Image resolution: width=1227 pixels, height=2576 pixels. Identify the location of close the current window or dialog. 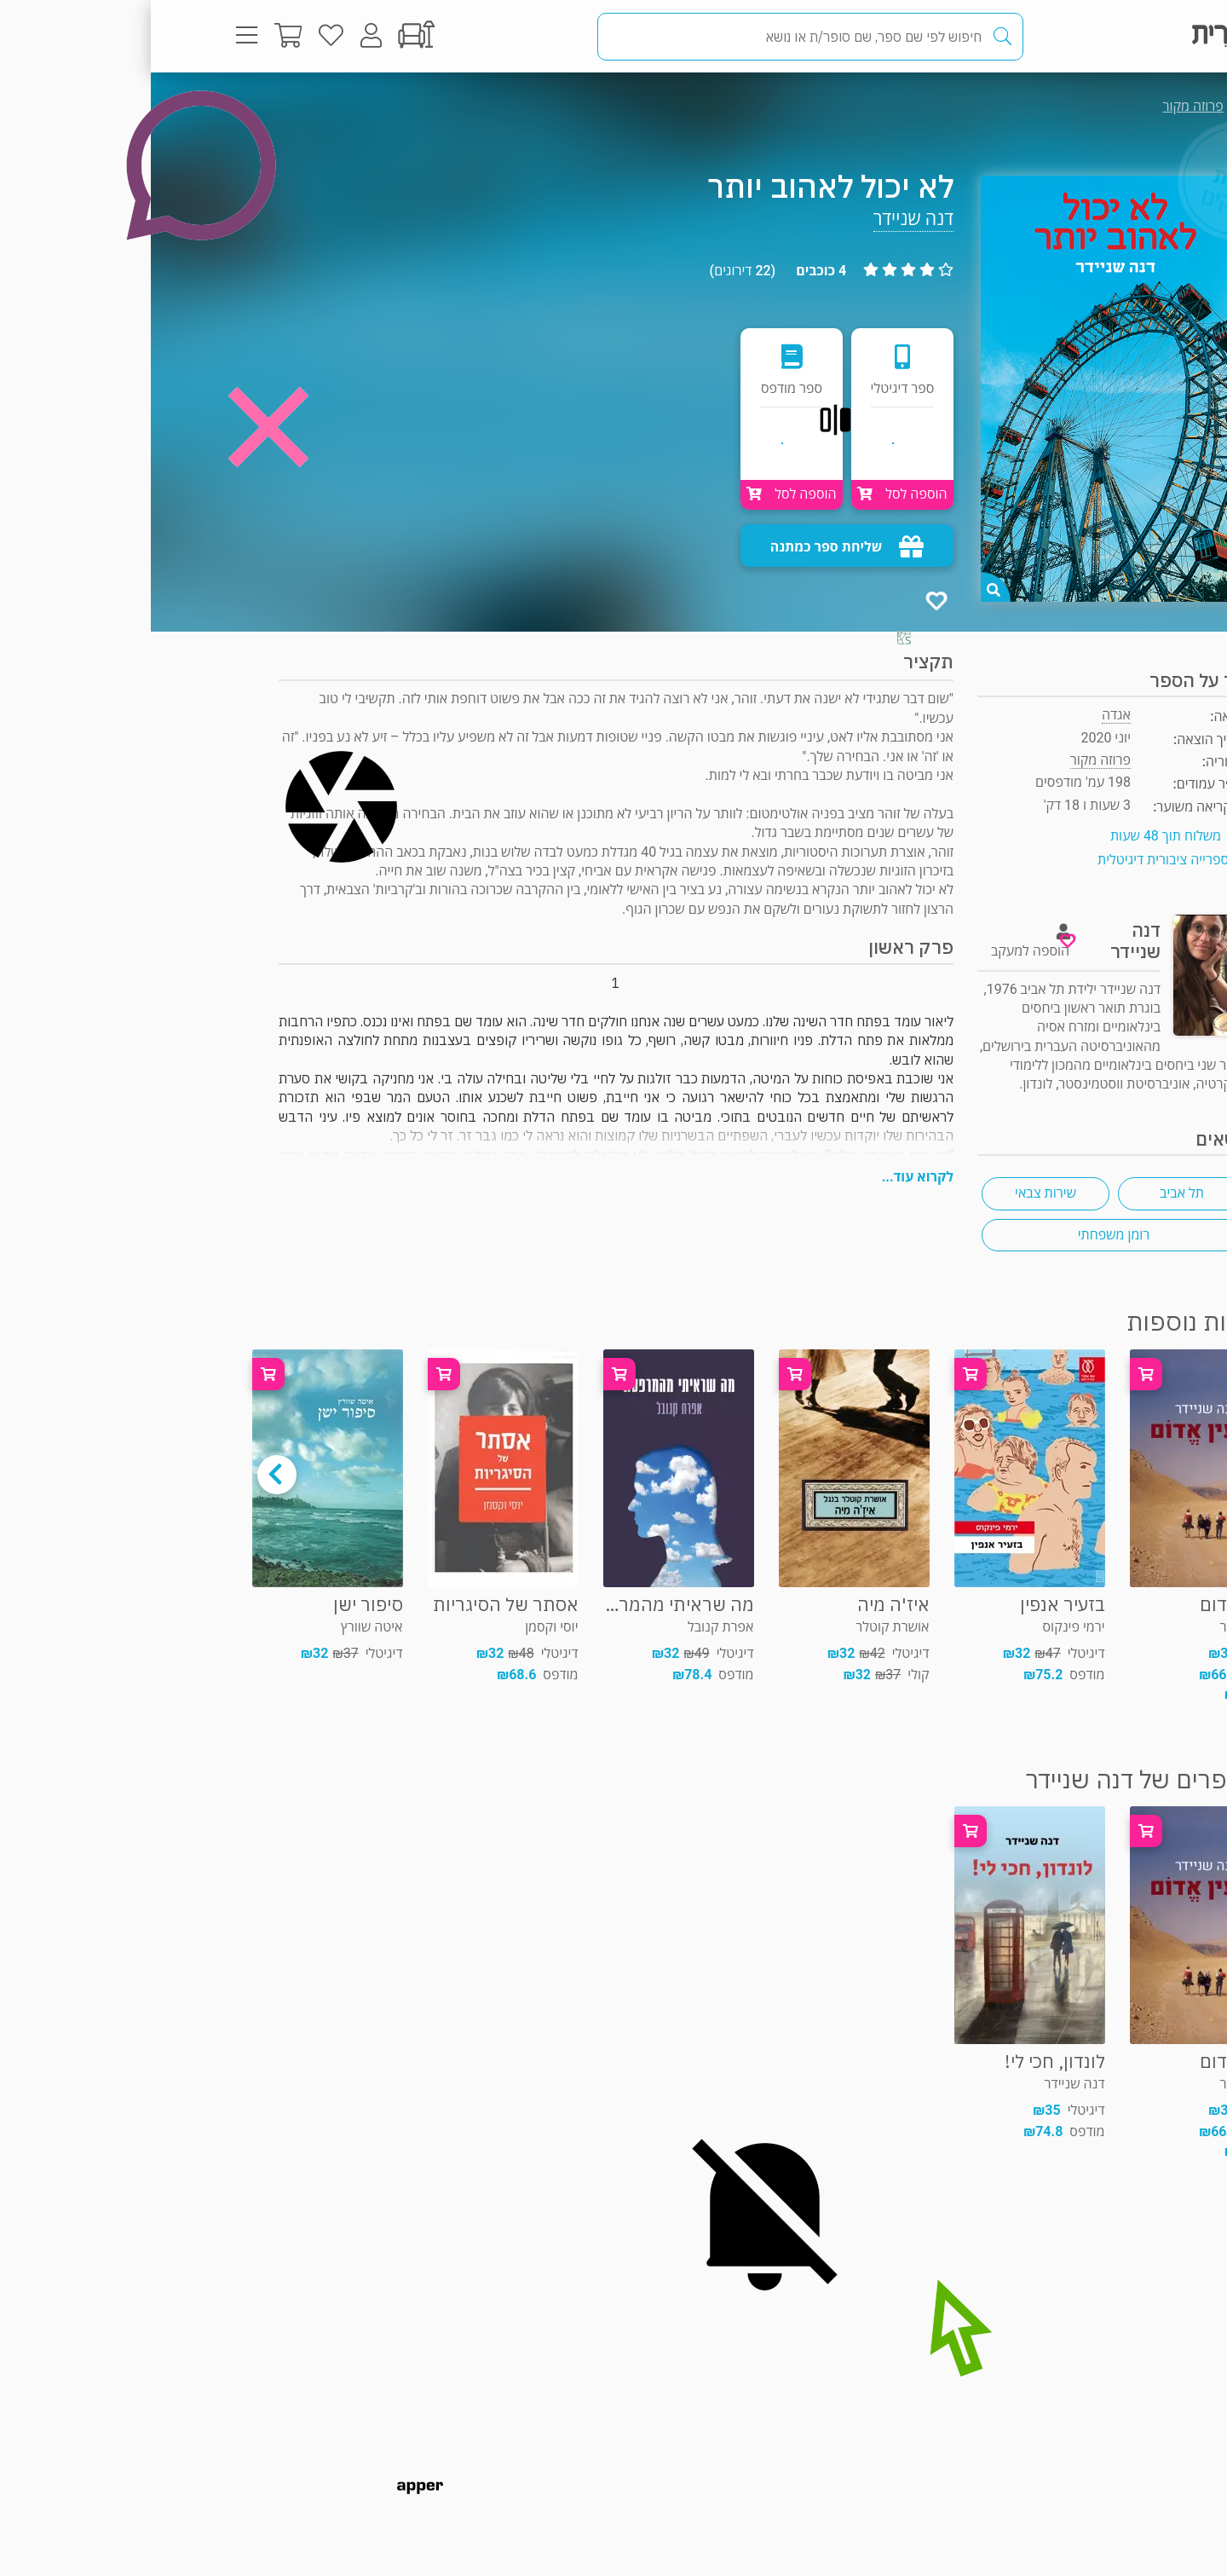
(268, 427).